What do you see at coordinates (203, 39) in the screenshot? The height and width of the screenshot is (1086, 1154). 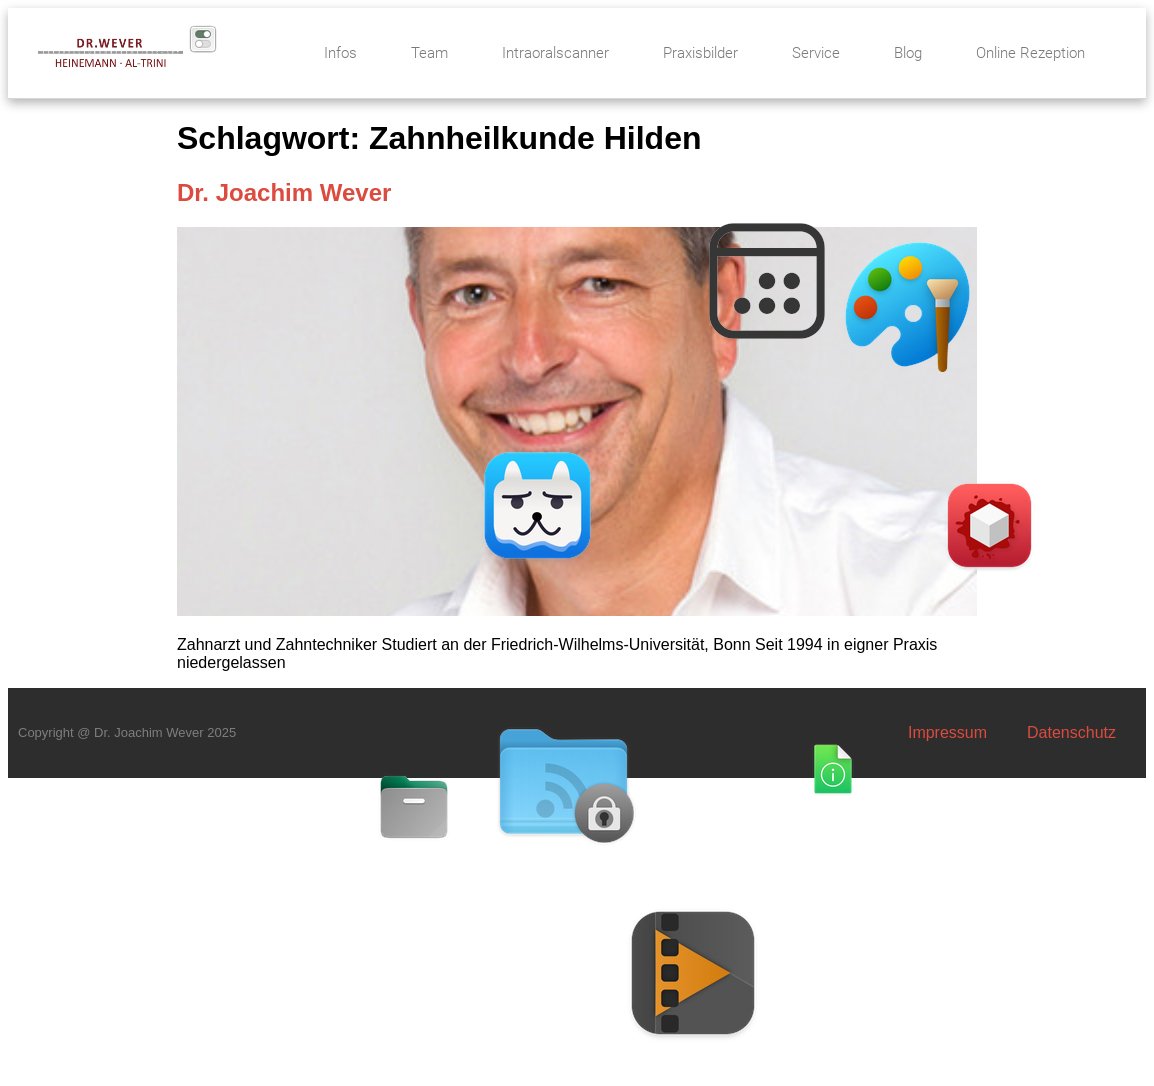 I see `open system tweaks or customization settings` at bounding box center [203, 39].